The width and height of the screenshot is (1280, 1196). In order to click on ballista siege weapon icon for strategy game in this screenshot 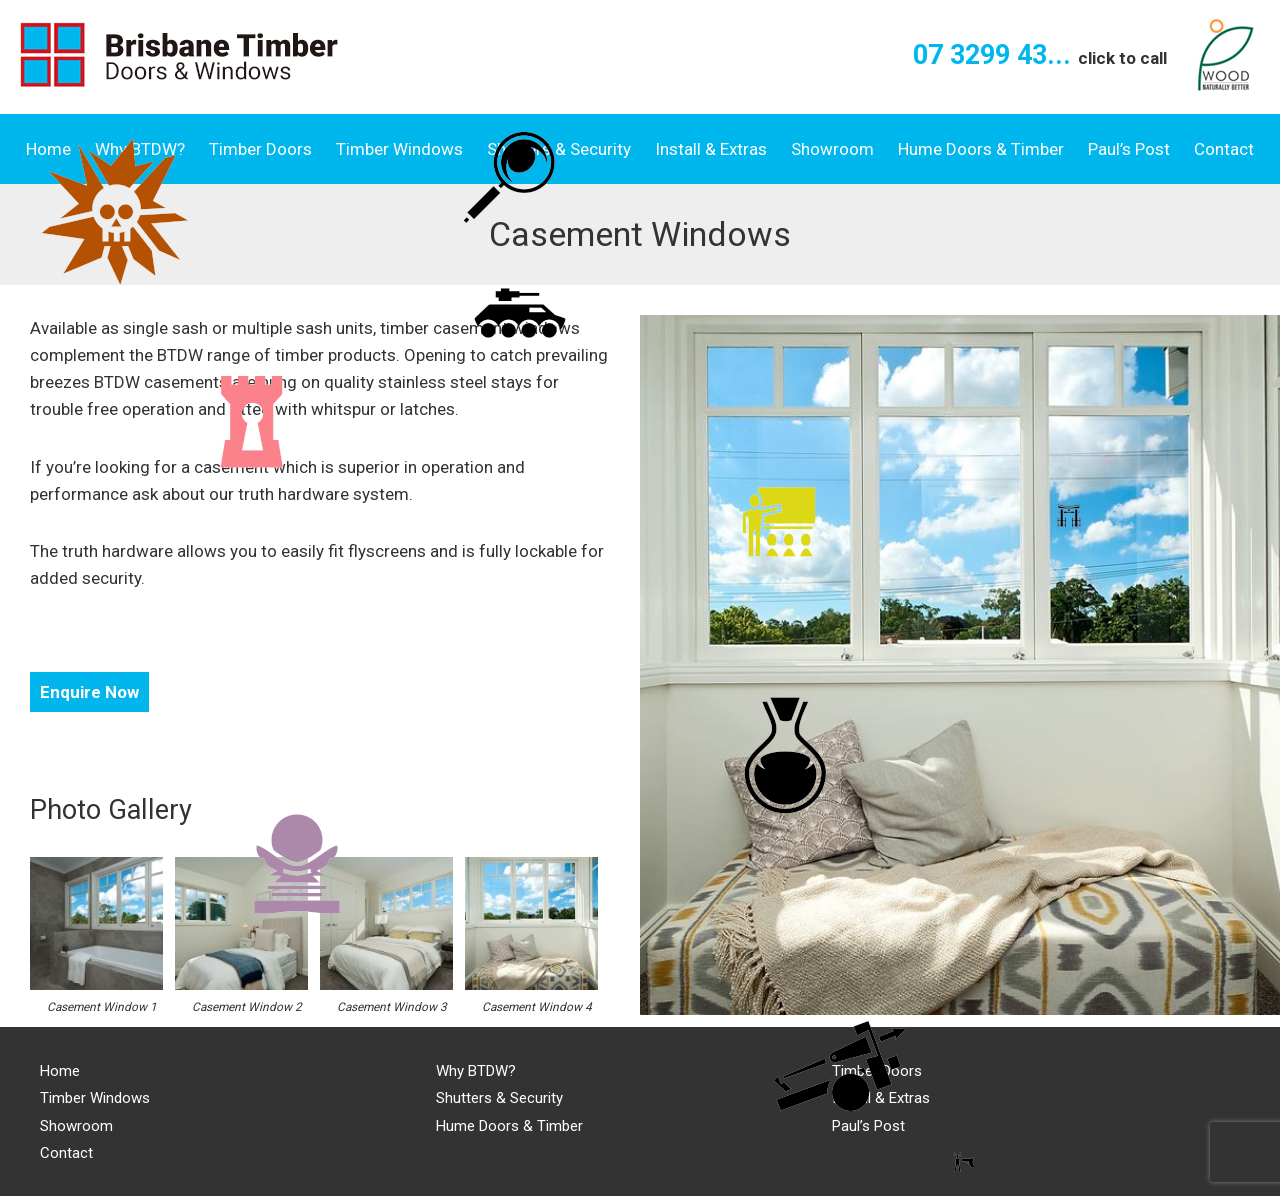, I will do `click(840, 1066)`.